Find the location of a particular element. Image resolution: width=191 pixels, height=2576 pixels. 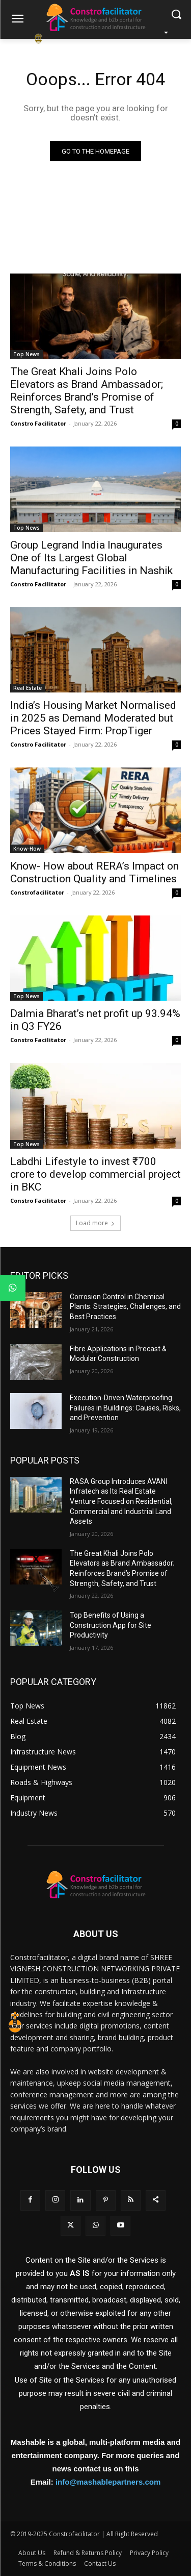

holy hand grenade item or power-up in a game is located at coordinates (15, 2022).